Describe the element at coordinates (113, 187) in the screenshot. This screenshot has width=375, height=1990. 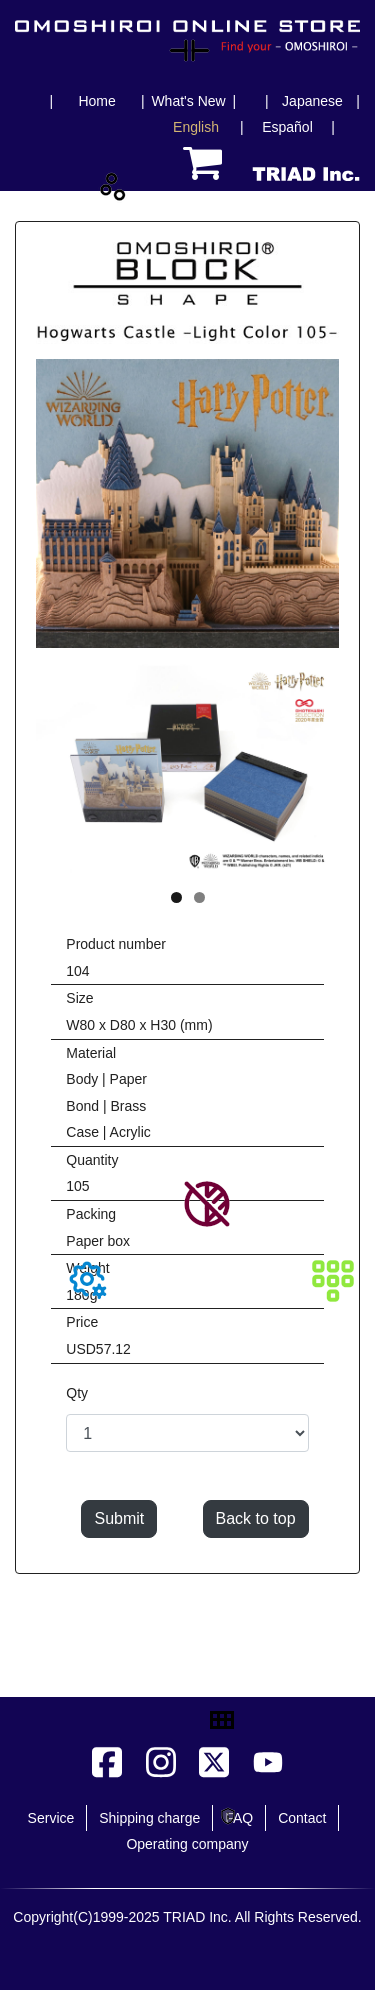
I see `view data as a scatter plot chart` at that location.